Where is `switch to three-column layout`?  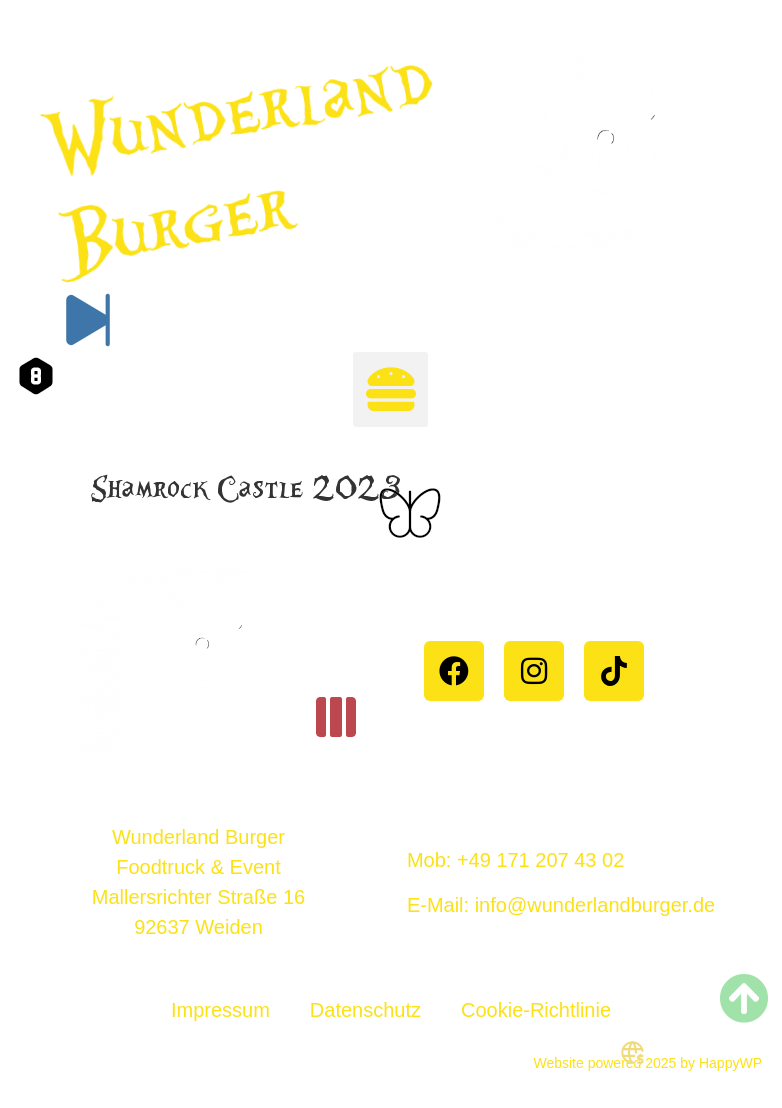 switch to three-column layout is located at coordinates (336, 717).